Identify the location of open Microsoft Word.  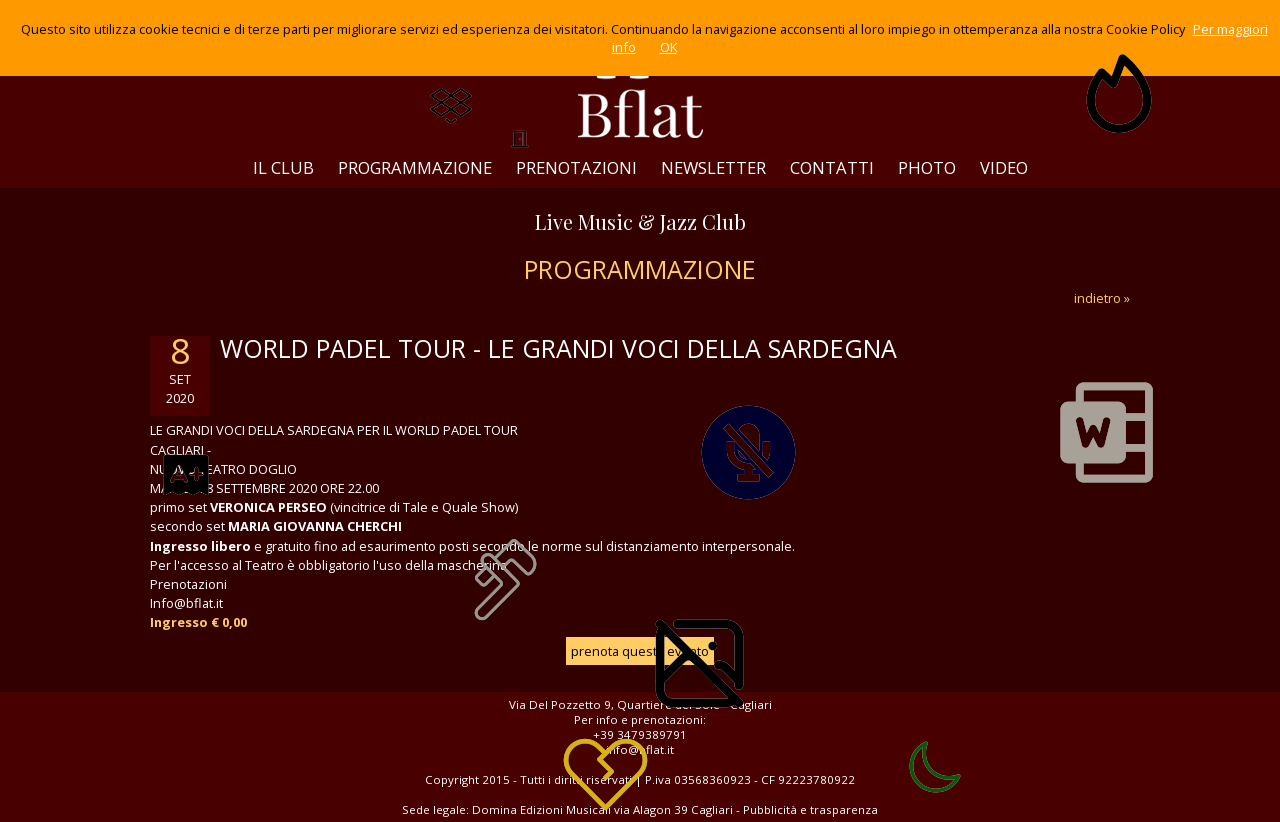
(1110, 432).